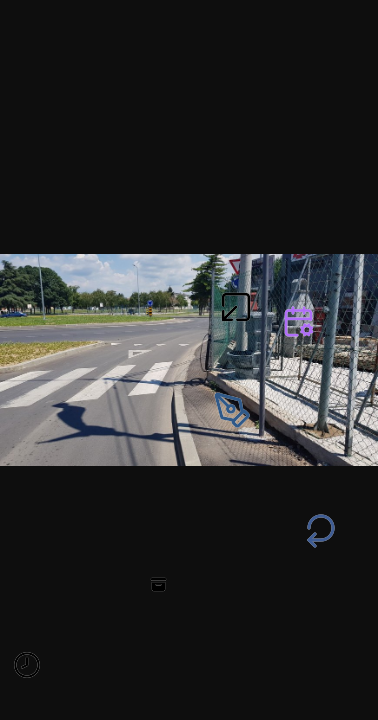  I want to click on move content outside the current container, so click(236, 307).